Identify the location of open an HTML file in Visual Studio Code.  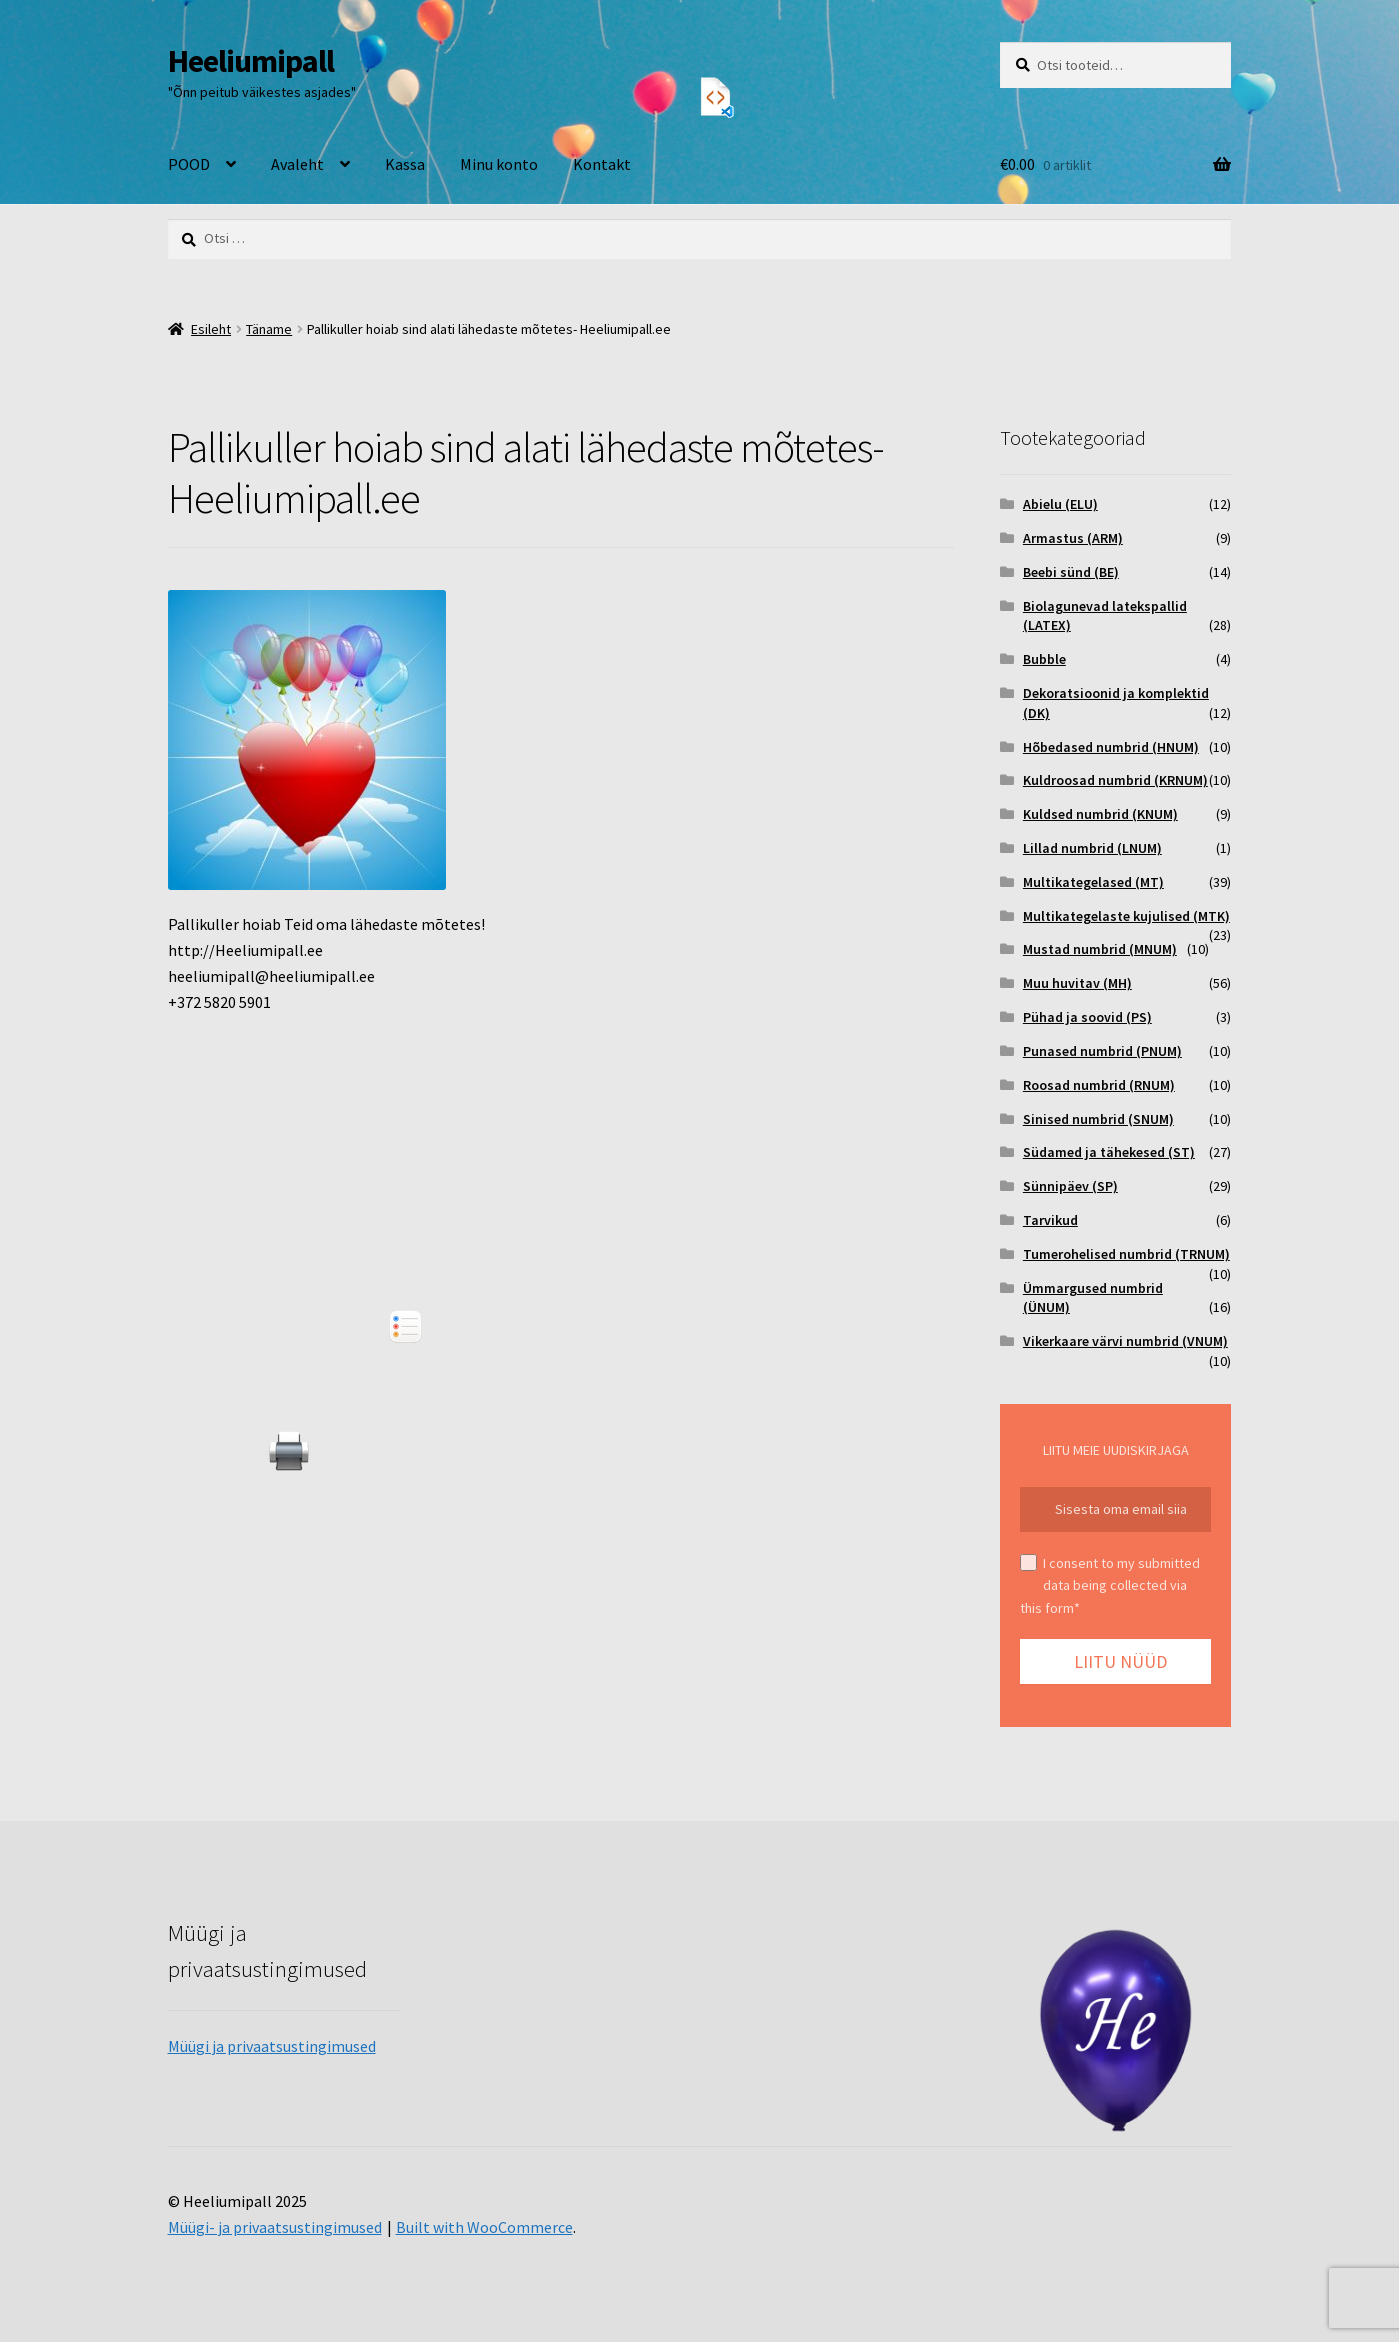
(715, 97).